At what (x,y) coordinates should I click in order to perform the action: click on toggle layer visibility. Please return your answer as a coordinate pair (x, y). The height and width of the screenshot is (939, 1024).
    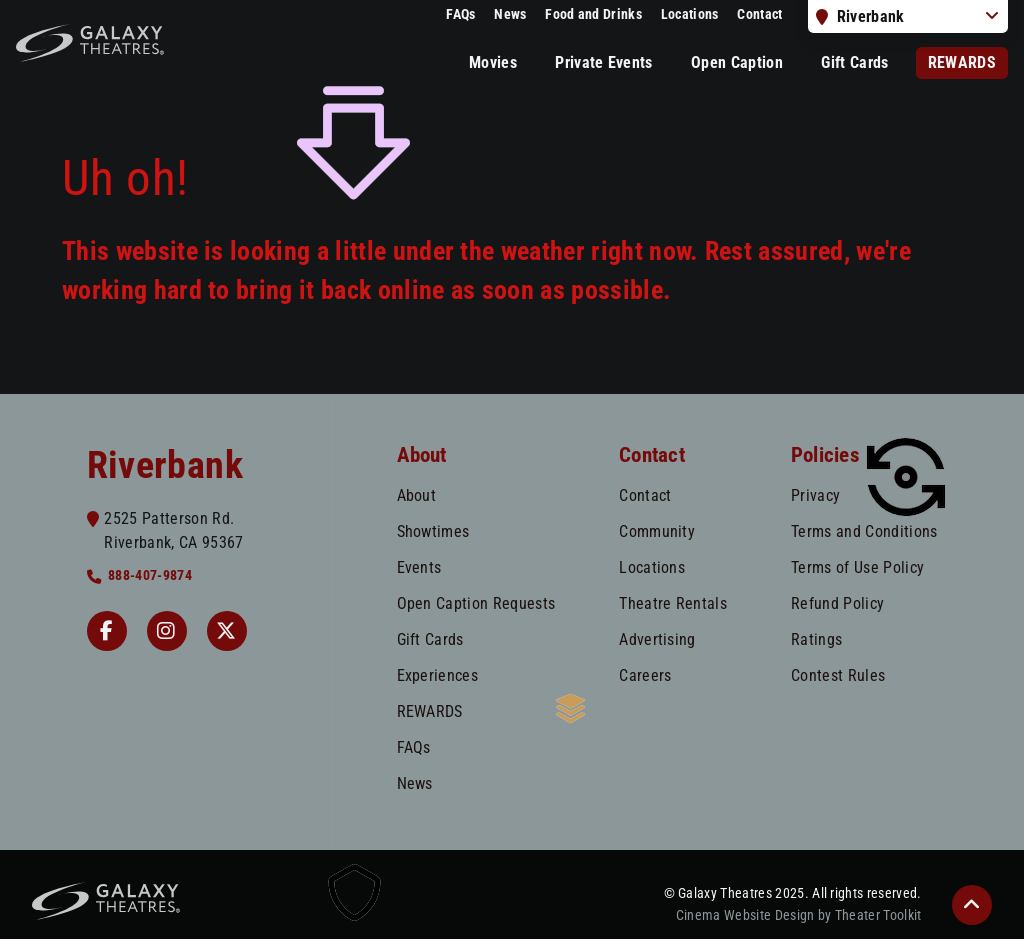
    Looking at the image, I should click on (570, 708).